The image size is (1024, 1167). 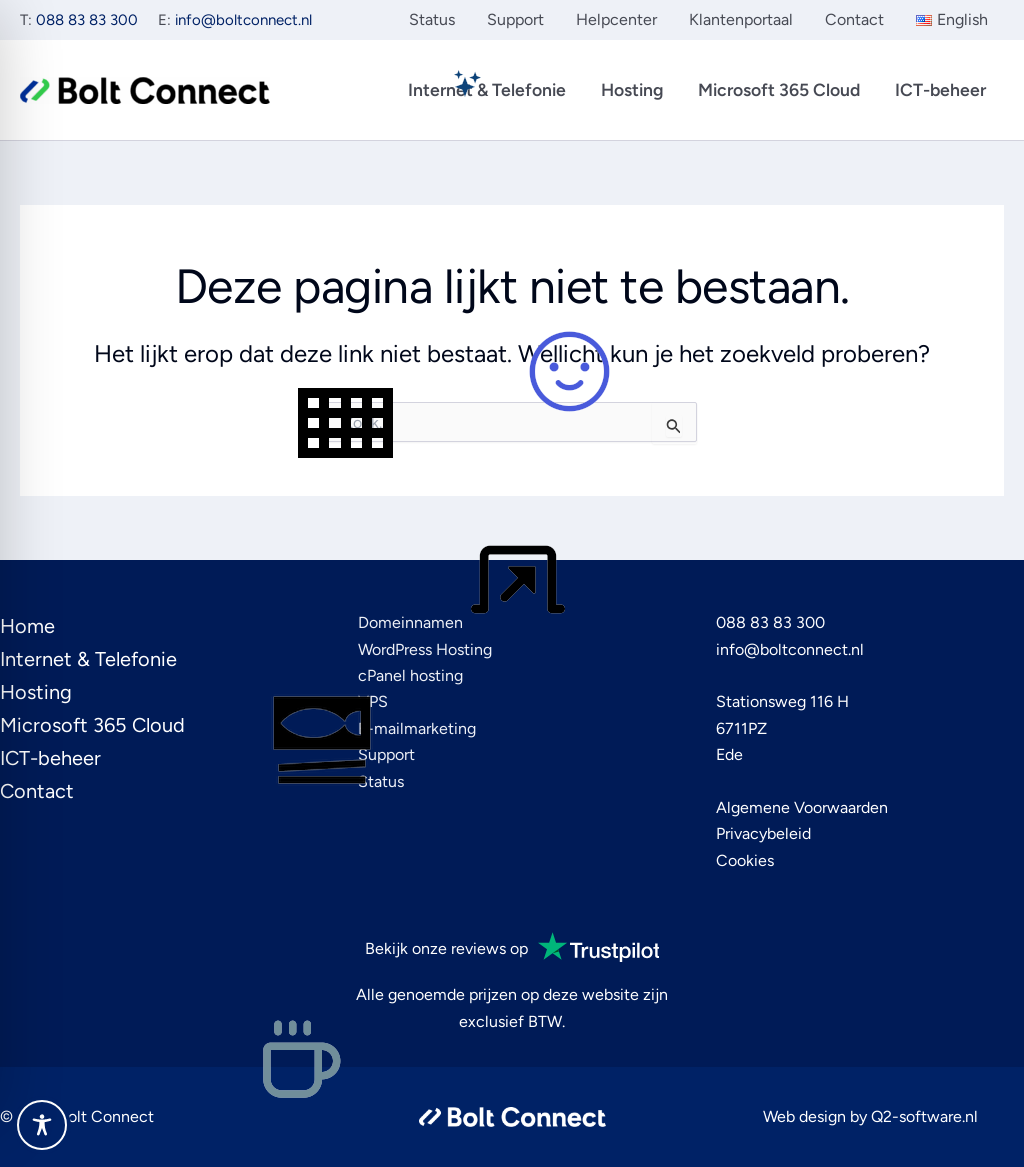 What do you see at coordinates (343, 423) in the screenshot?
I see `switch to comfortable grid view` at bounding box center [343, 423].